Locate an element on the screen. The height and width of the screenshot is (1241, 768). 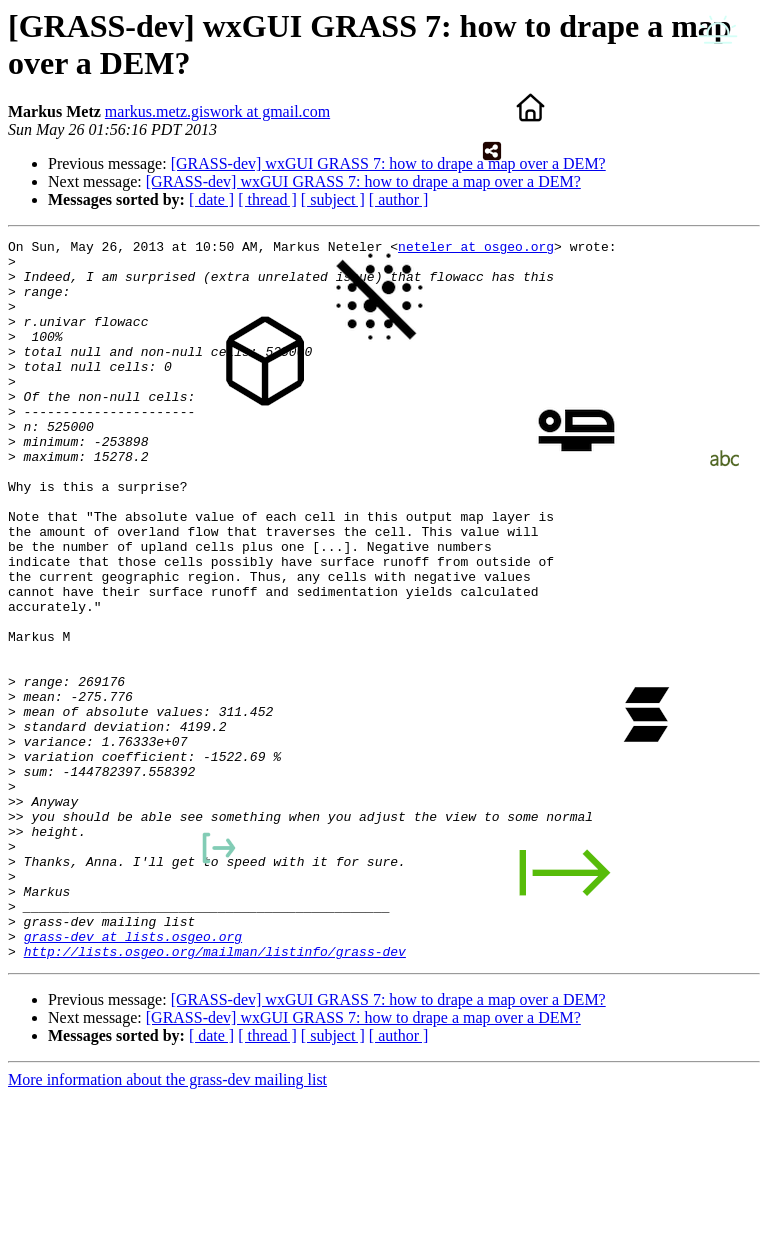
share content to social media or other apps is located at coordinates (492, 151).